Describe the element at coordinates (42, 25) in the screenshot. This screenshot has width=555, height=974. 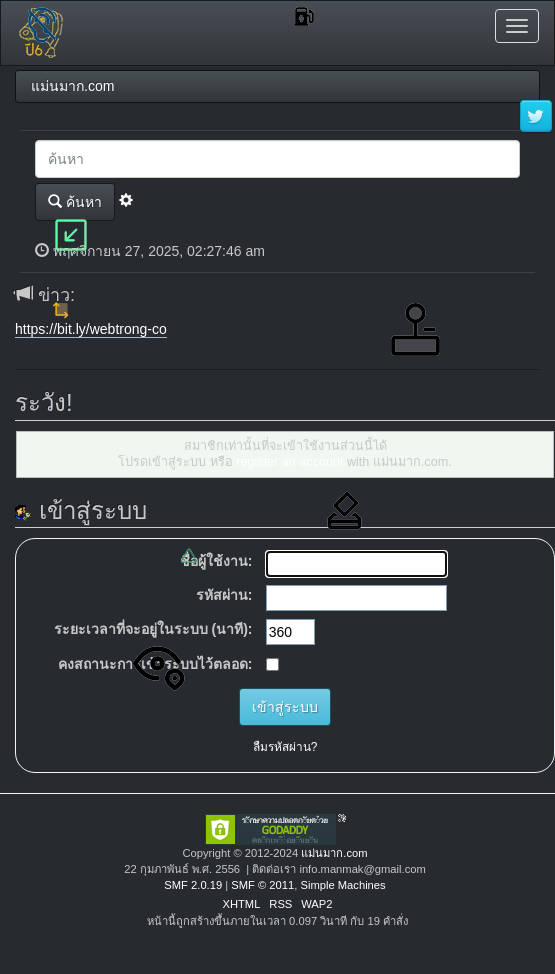
I see `indicates hearing assistance is disabled` at that location.